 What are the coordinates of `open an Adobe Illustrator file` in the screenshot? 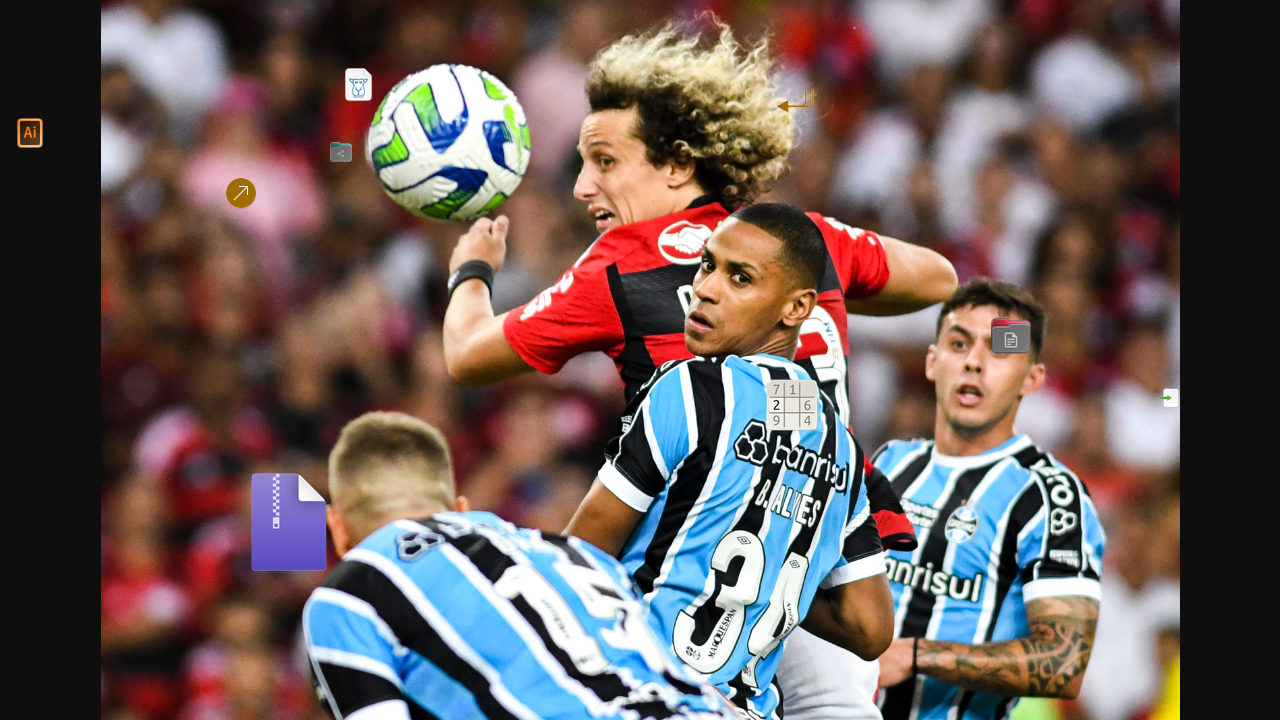 It's located at (30, 133).